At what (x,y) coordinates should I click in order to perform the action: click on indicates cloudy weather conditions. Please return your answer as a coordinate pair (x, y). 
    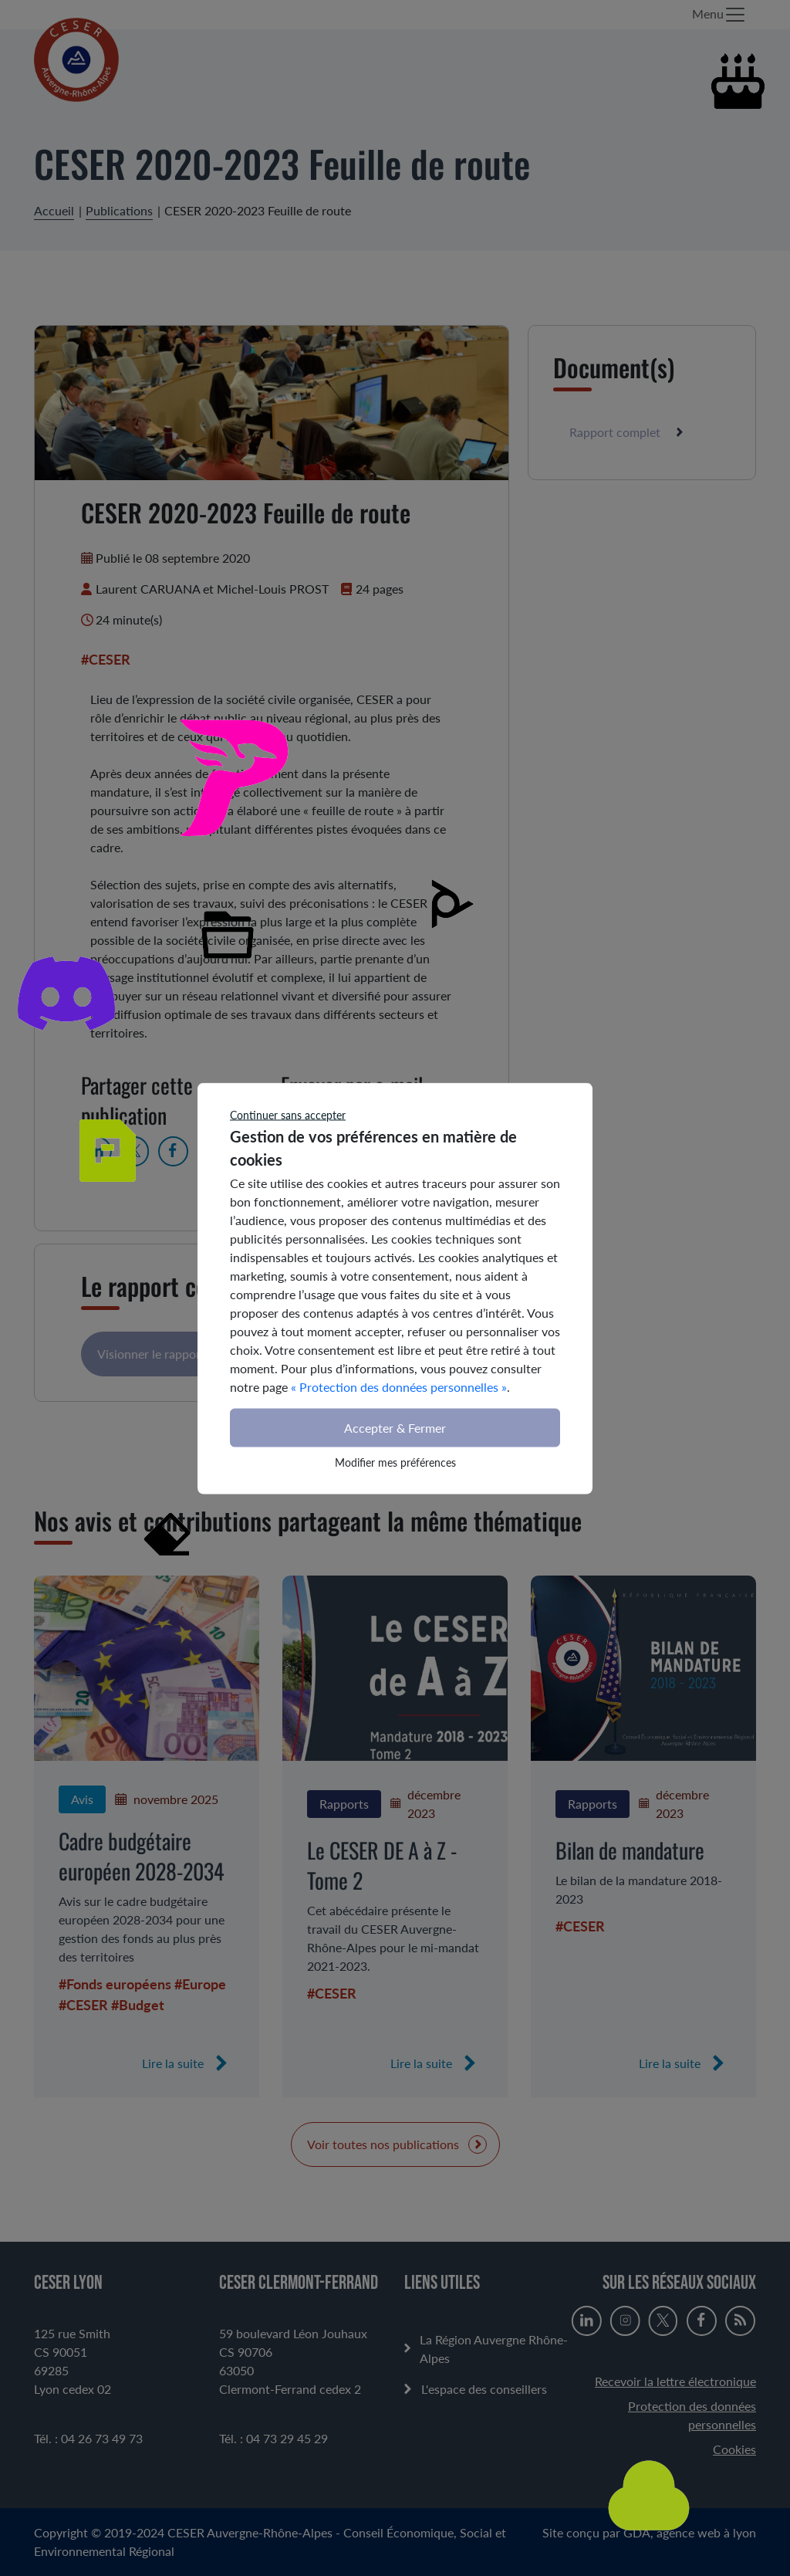
    Looking at the image, I should click on (649, 2497).